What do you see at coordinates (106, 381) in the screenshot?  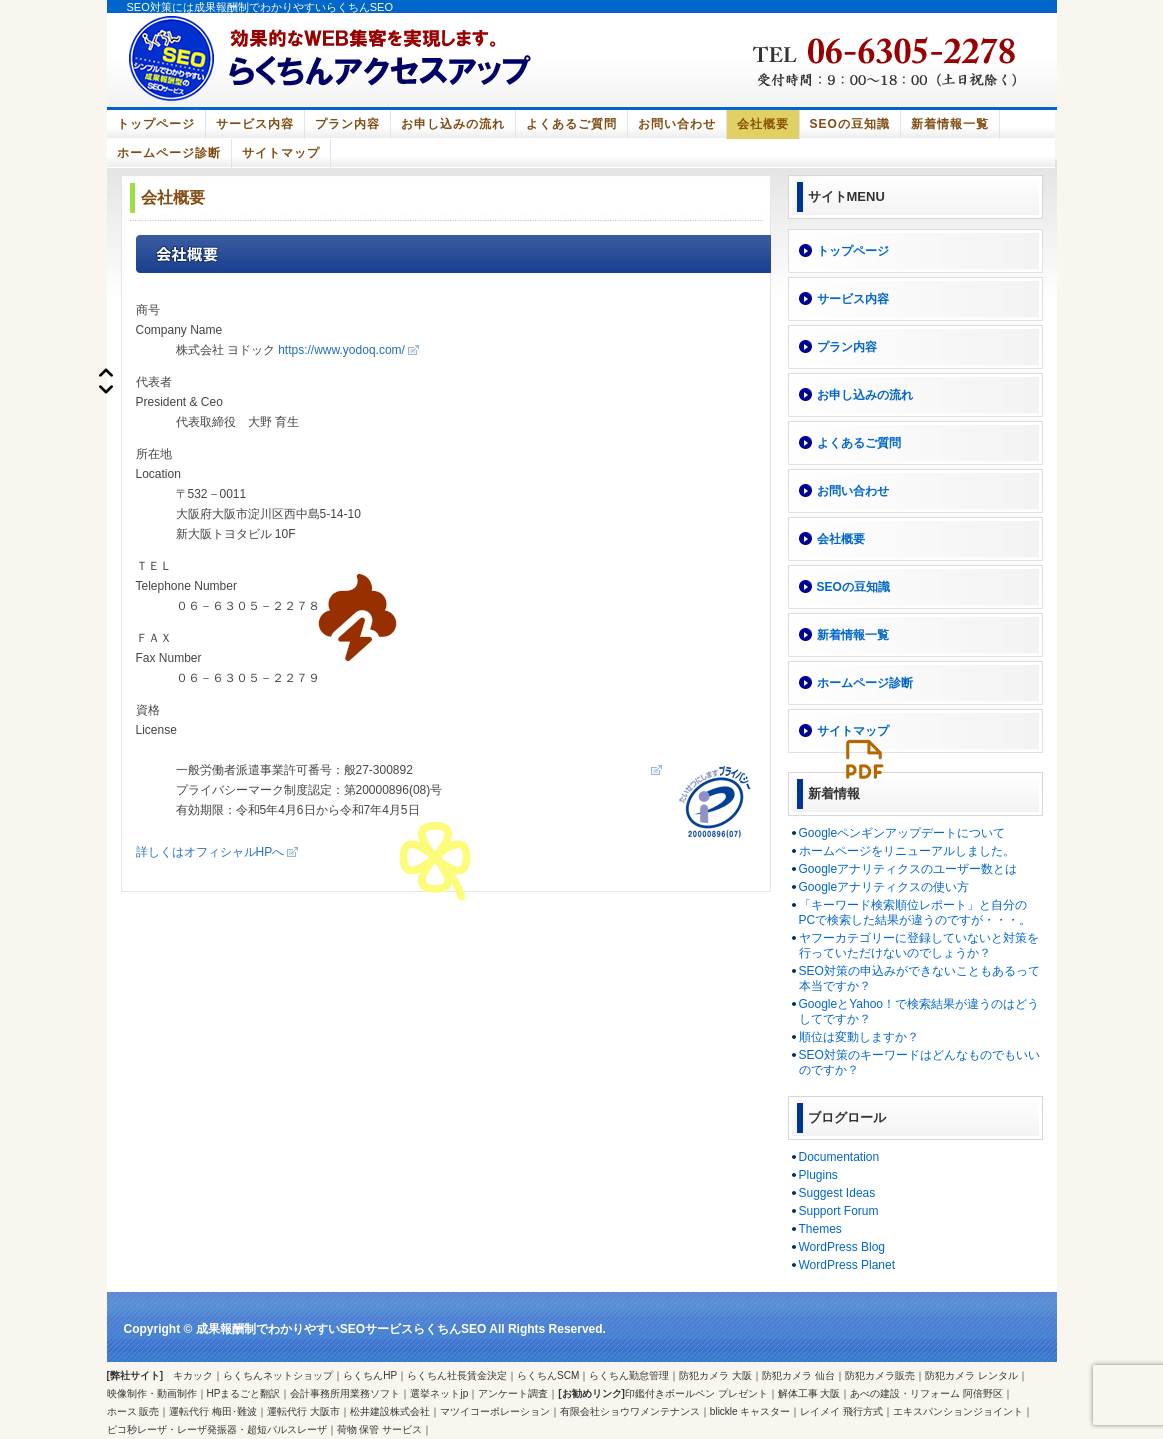 I see `expand or collapse a dropdown menu` at bounding box center [106, 381].